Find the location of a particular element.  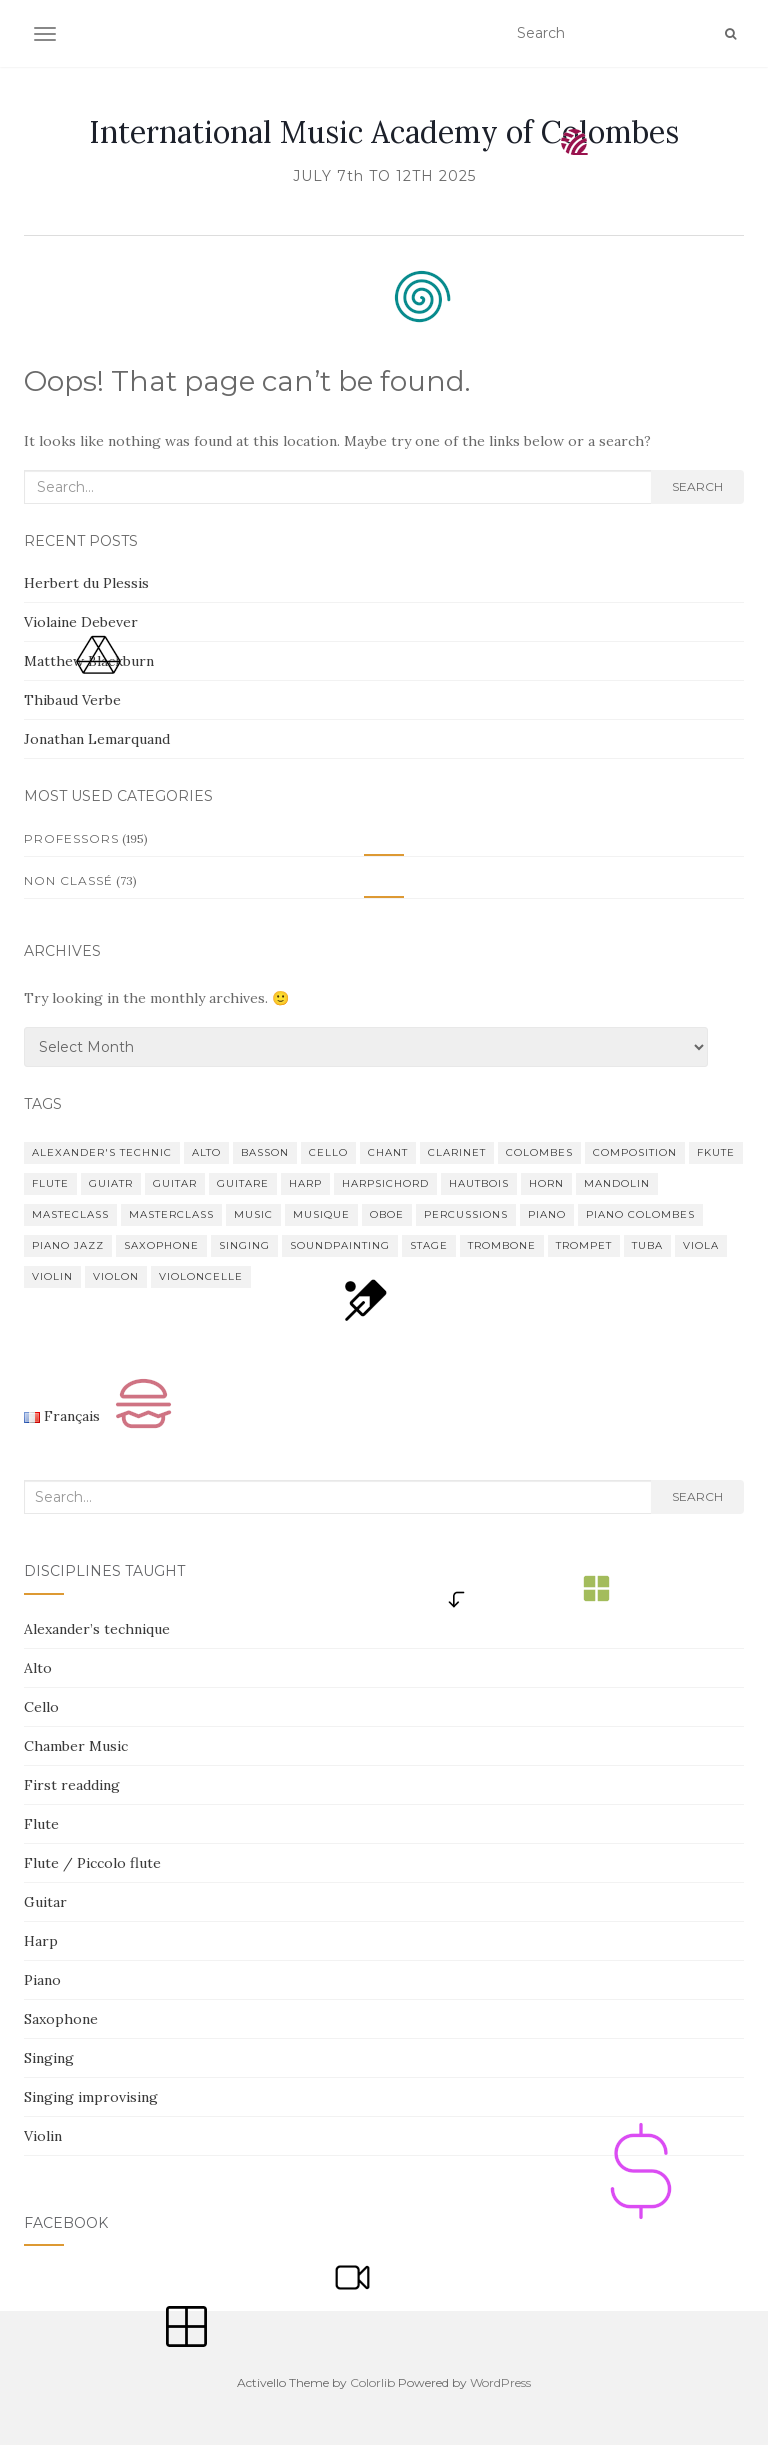

access google drive files and storage is located at coordinates (98, 656).